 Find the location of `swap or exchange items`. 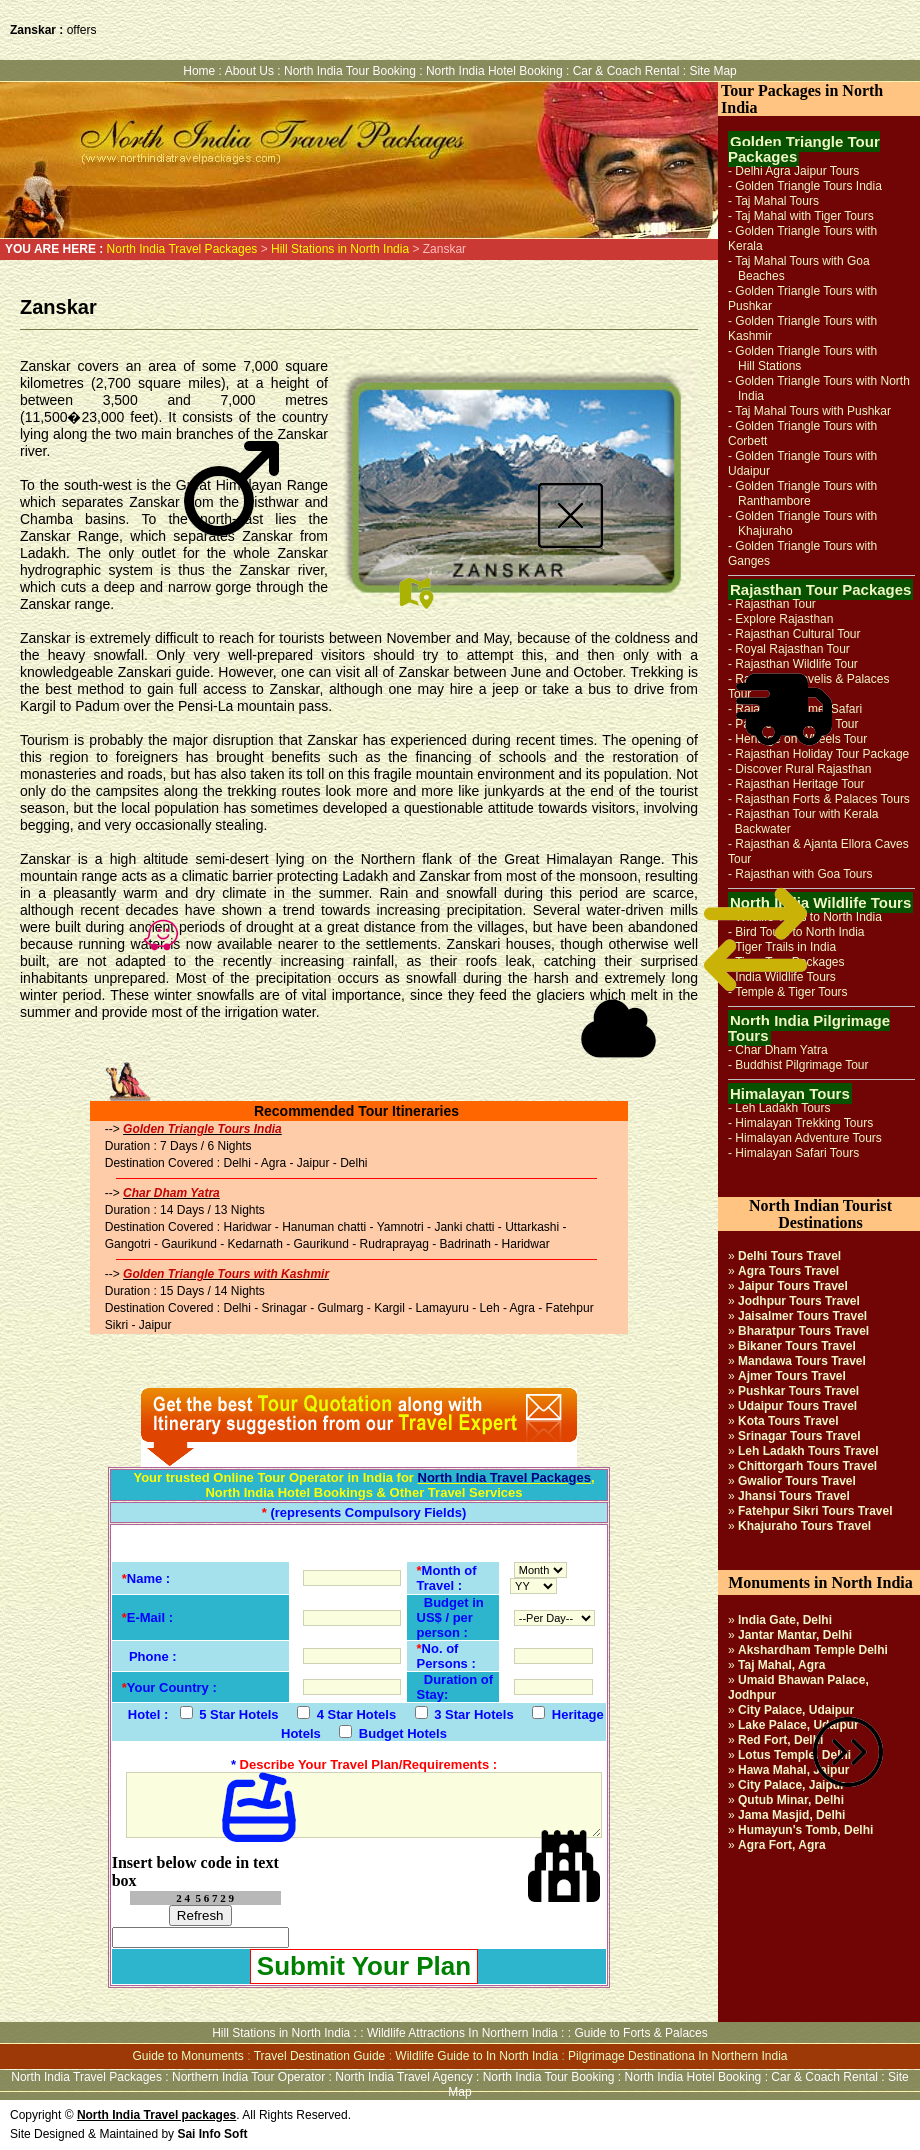

swap or exchange items is located at coordinates (755, 939).